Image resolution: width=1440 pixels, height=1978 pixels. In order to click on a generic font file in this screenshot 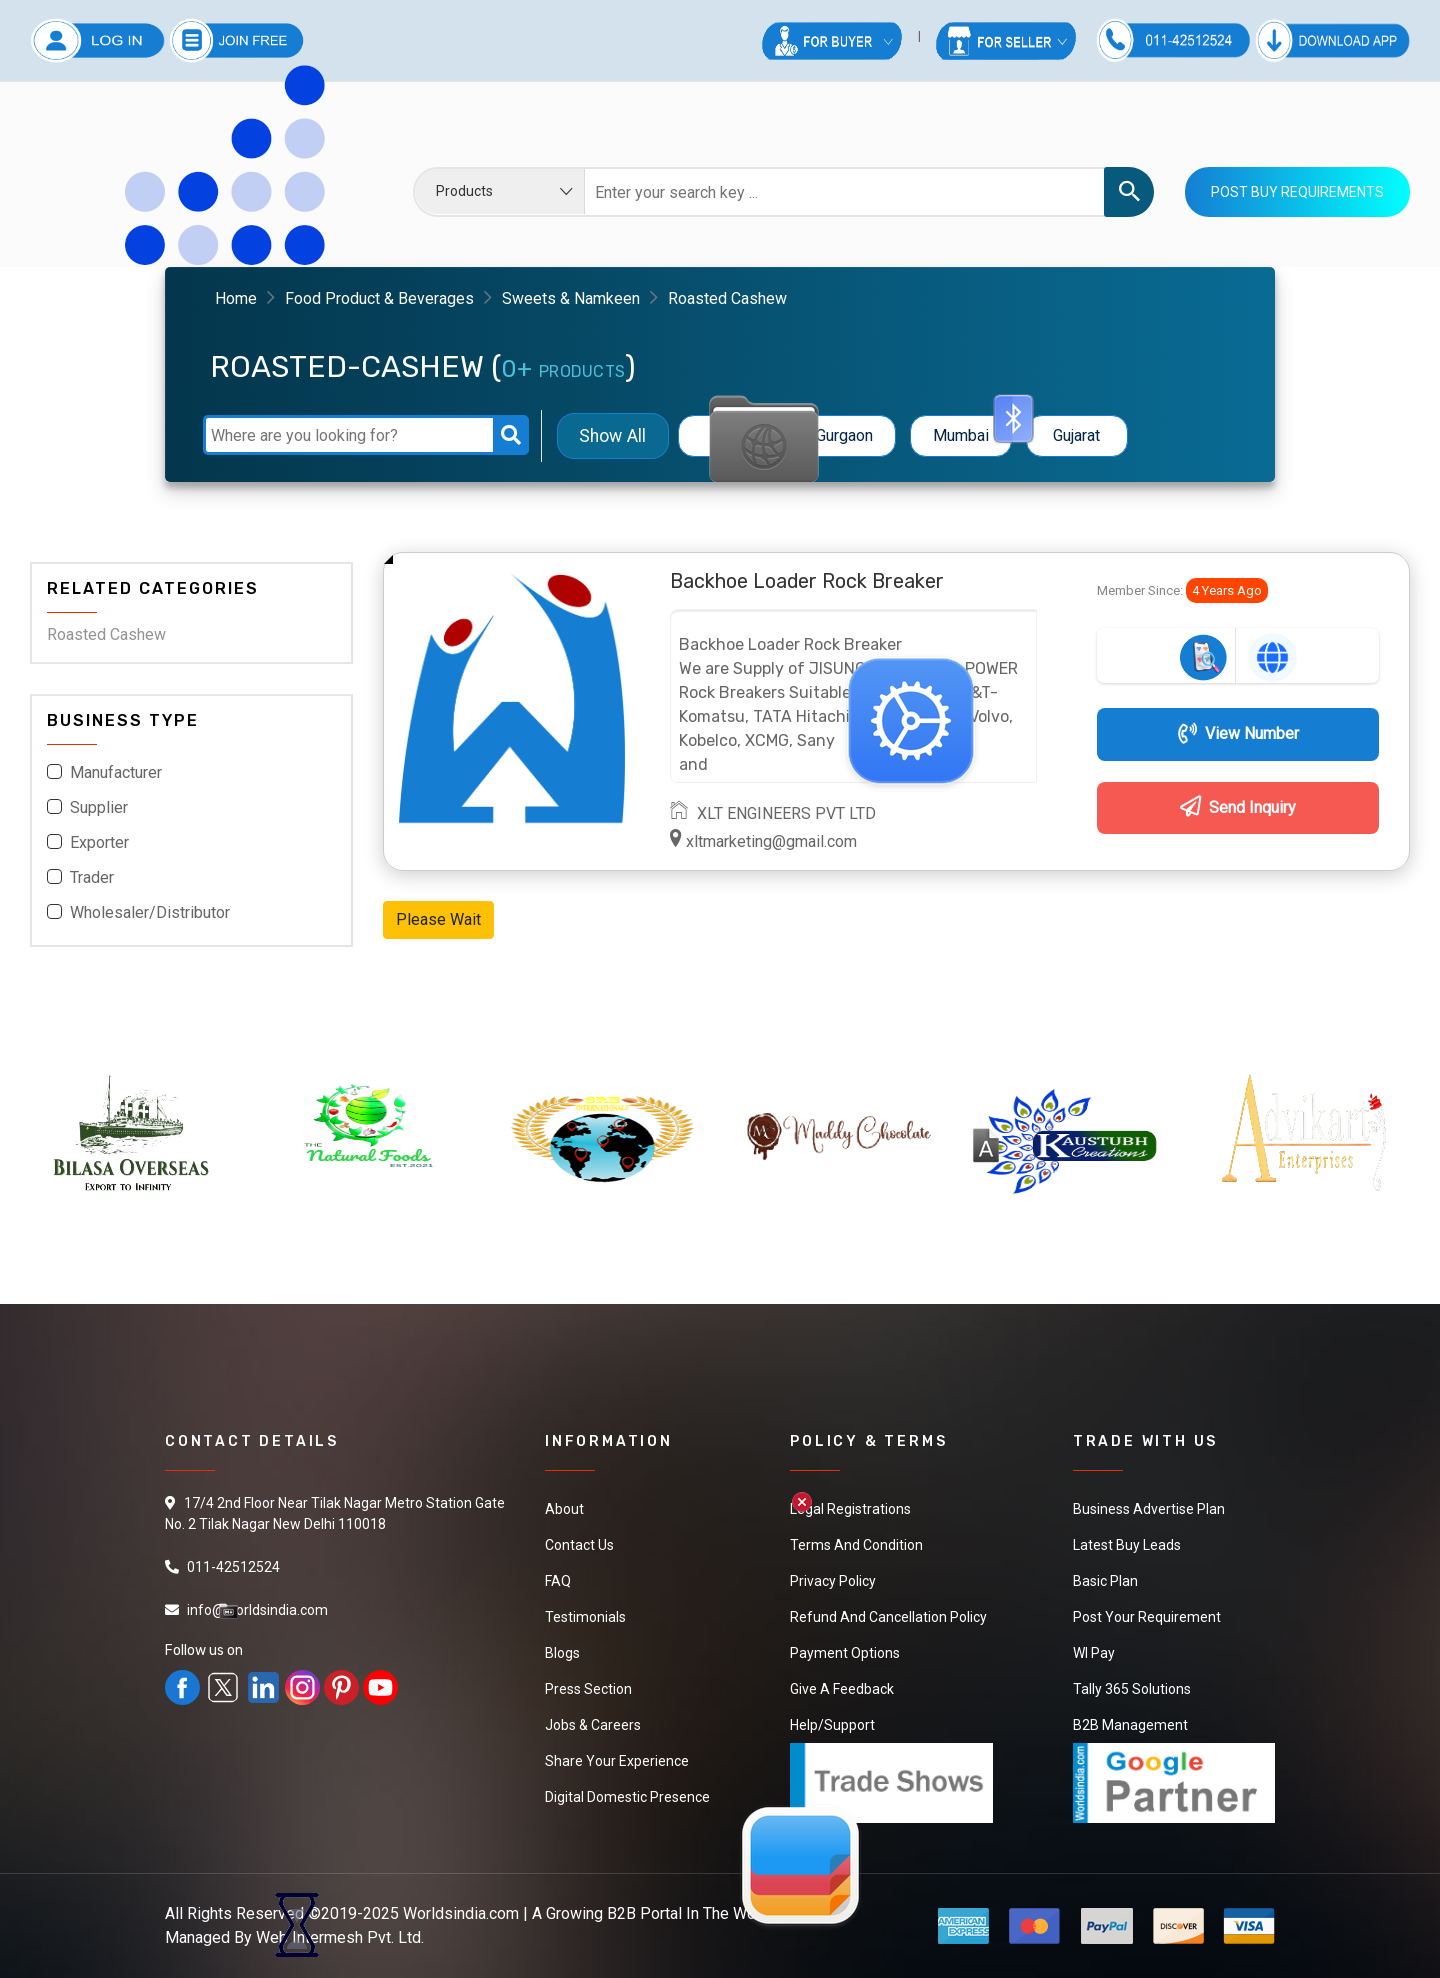, I will do `click(986, 1146)`.